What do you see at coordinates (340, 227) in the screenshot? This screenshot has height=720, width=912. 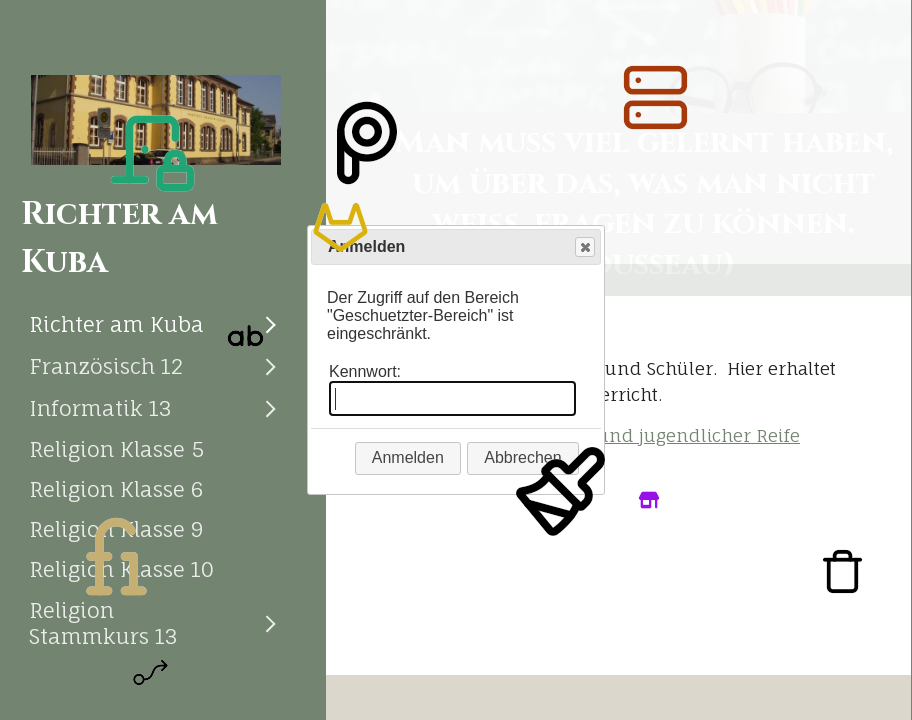 I see `open GitLab repository` at bounding box center [340, 227].